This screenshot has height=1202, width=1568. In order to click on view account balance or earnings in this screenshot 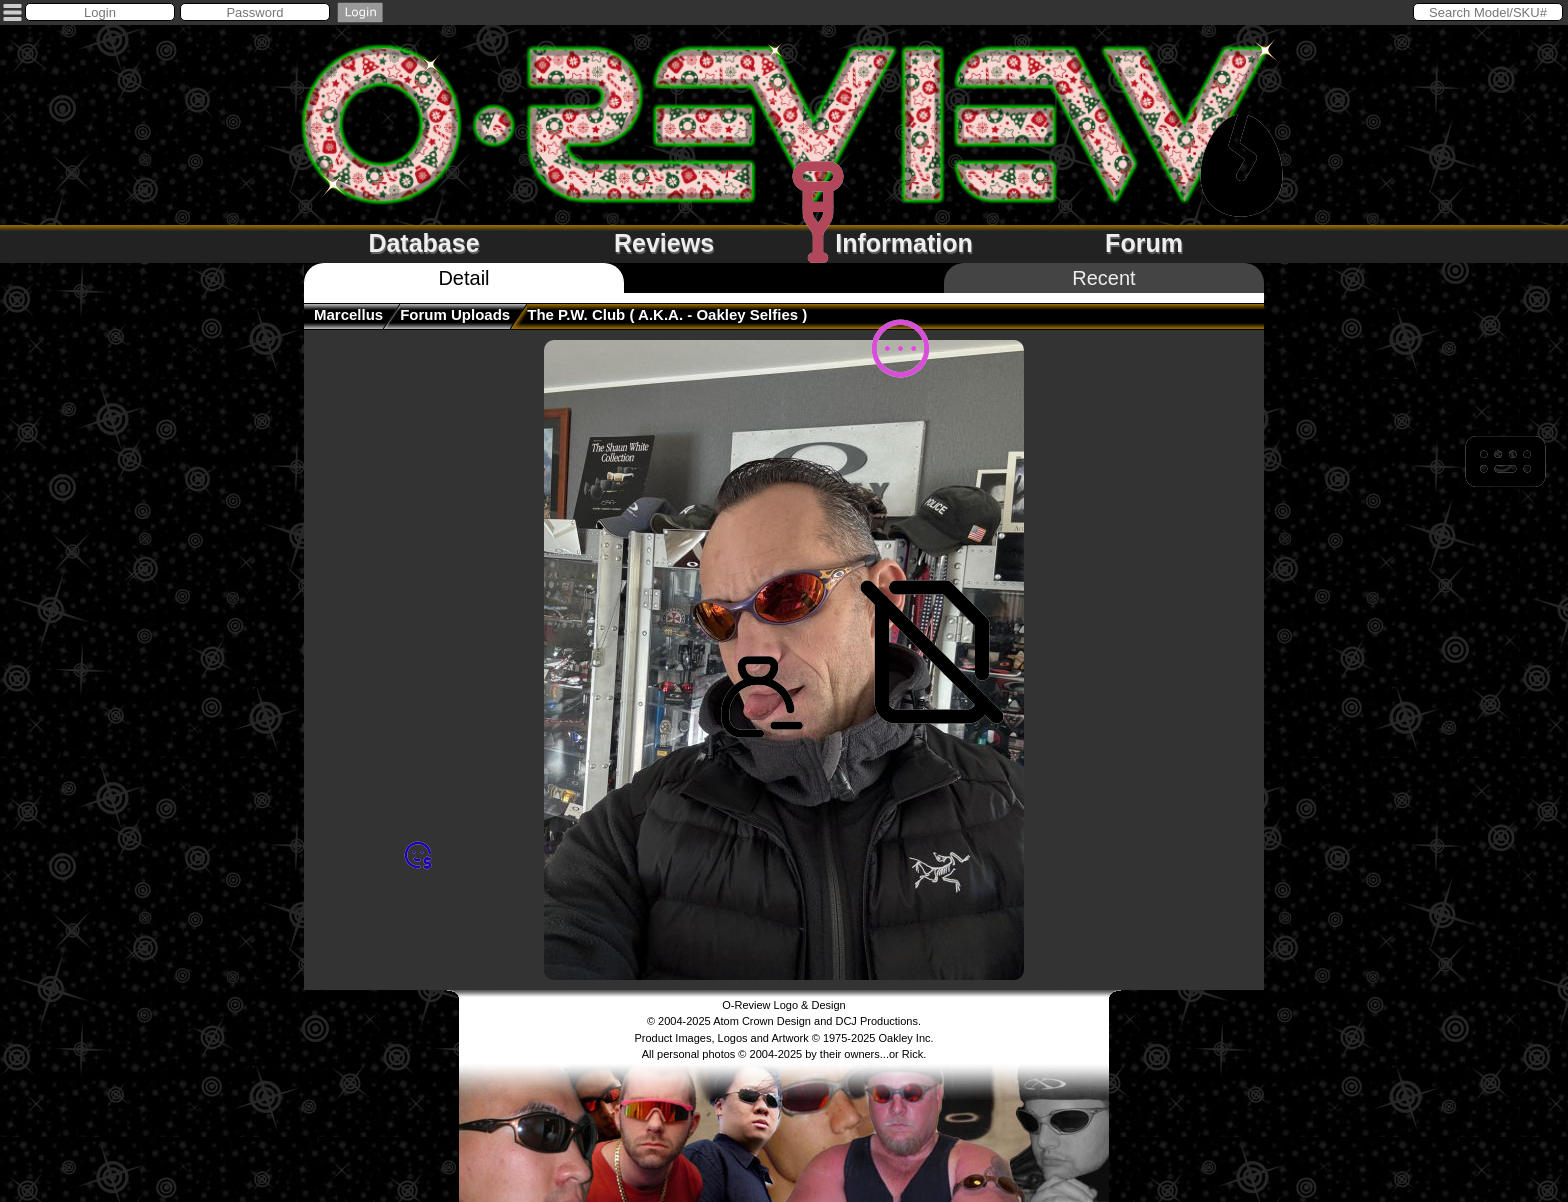, I will do `click(418, 855)`.